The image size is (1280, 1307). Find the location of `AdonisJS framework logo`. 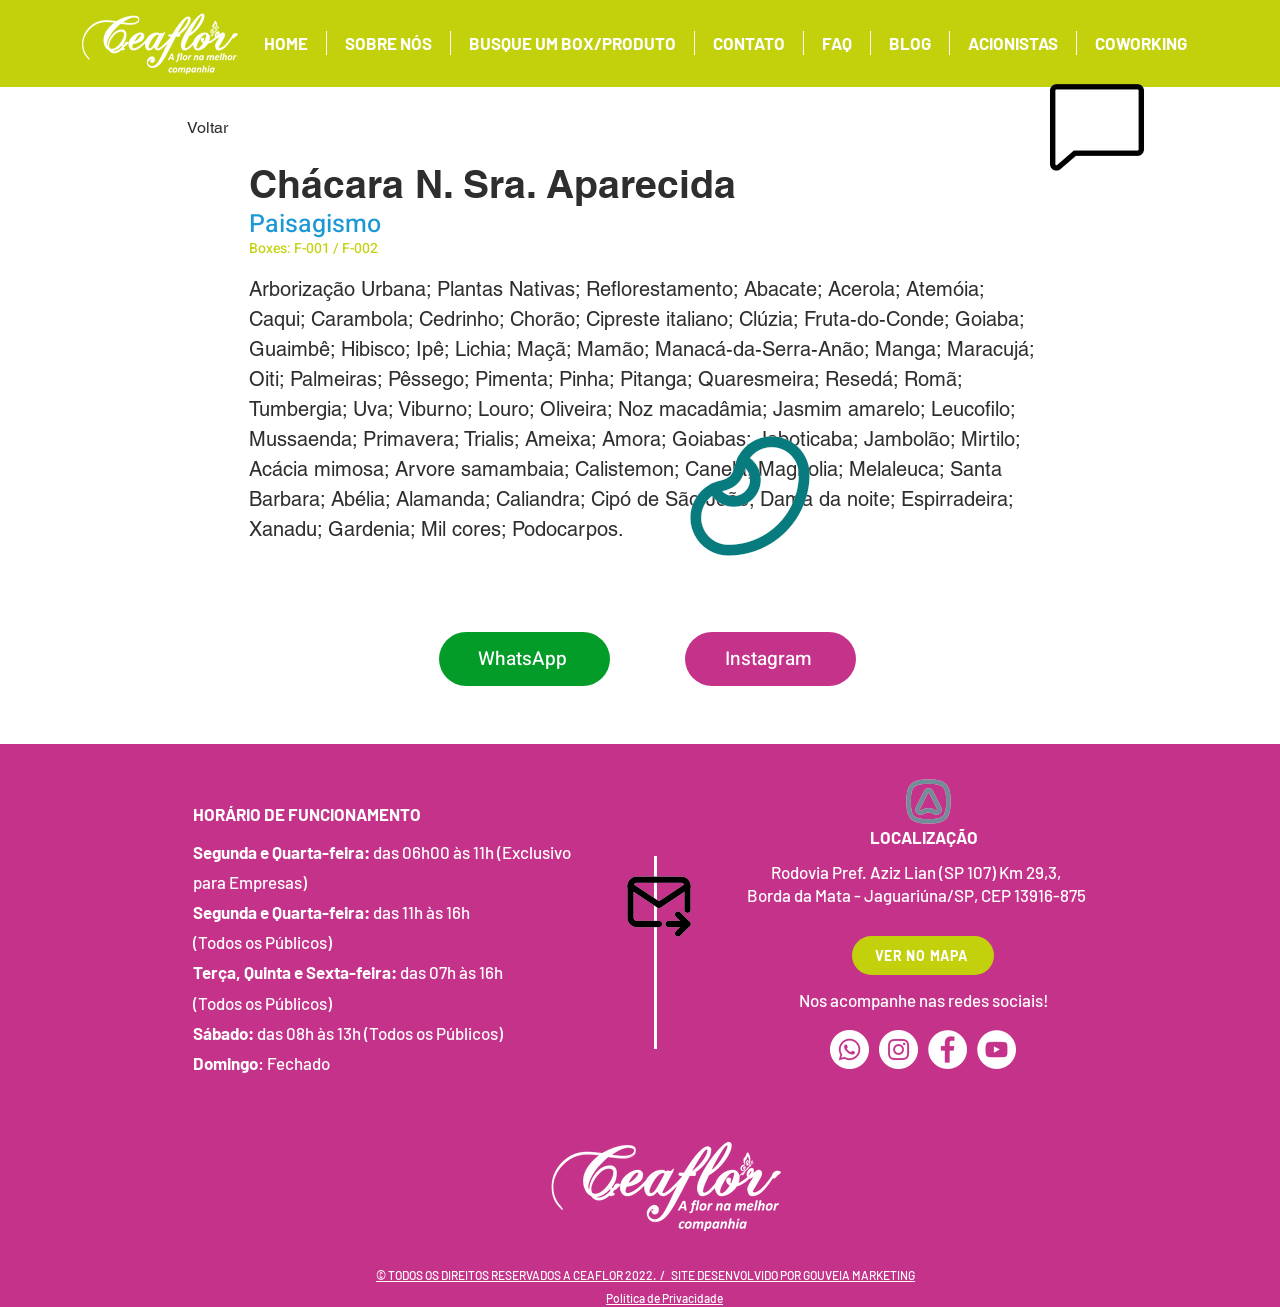

AdonisJS framework logo is located at coordinates (928, 801).